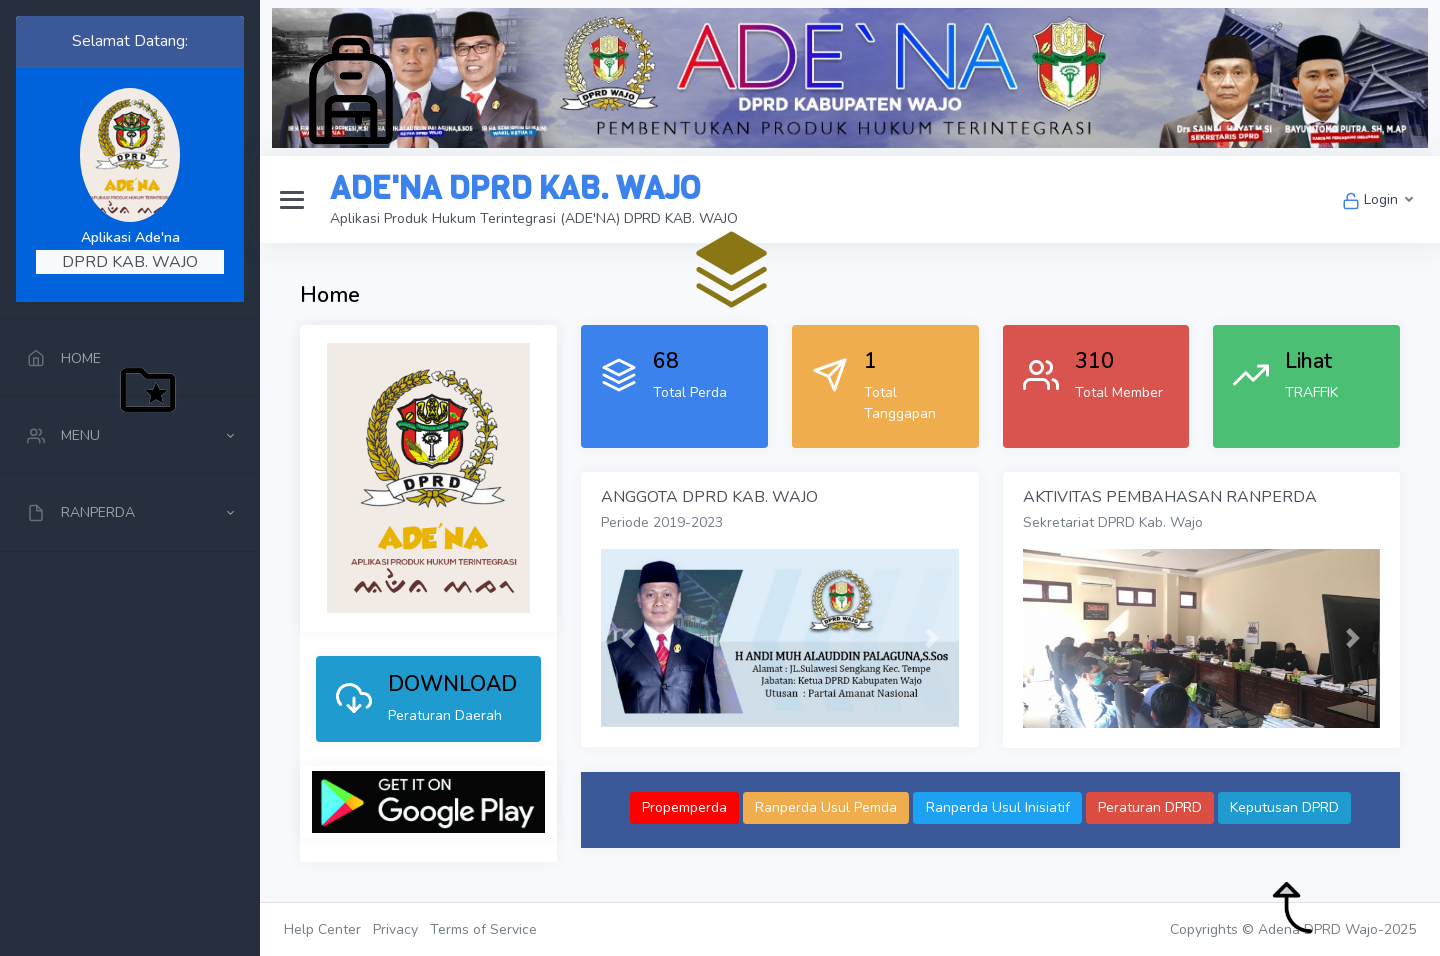  Describe the element at coordinates (731, 269) in the screenshot. I see `view layers or stacked content` at that location.